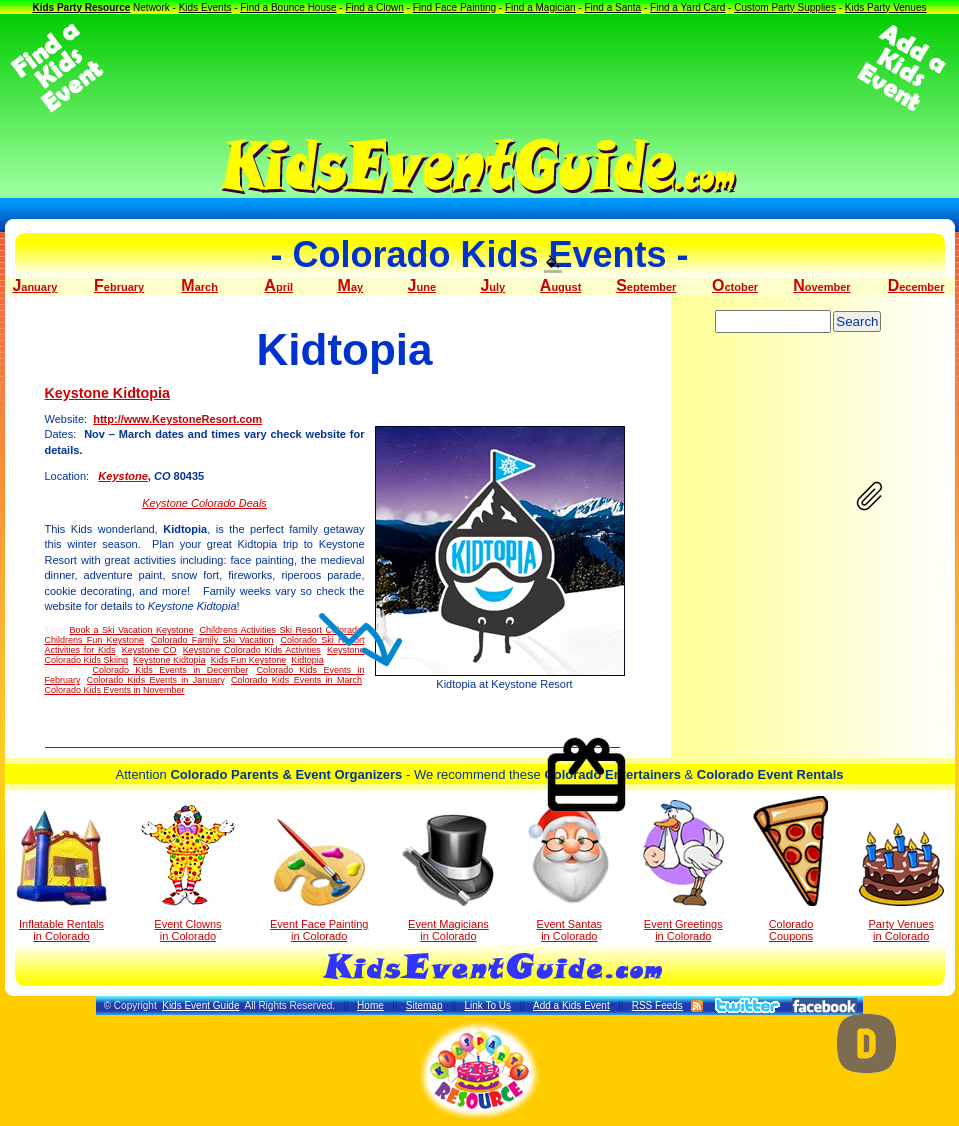 The image size is (959, 1126). Describe the element at coordinates (361, 640) in the screenshot. I see `indicates a downward trend or decline in data` at that location.